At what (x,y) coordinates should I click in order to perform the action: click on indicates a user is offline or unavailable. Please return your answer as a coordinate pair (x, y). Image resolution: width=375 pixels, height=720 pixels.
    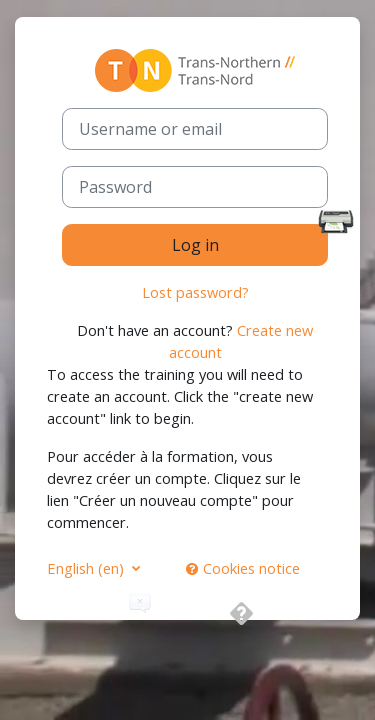
    Looking at the image, I should click on (140, 603).